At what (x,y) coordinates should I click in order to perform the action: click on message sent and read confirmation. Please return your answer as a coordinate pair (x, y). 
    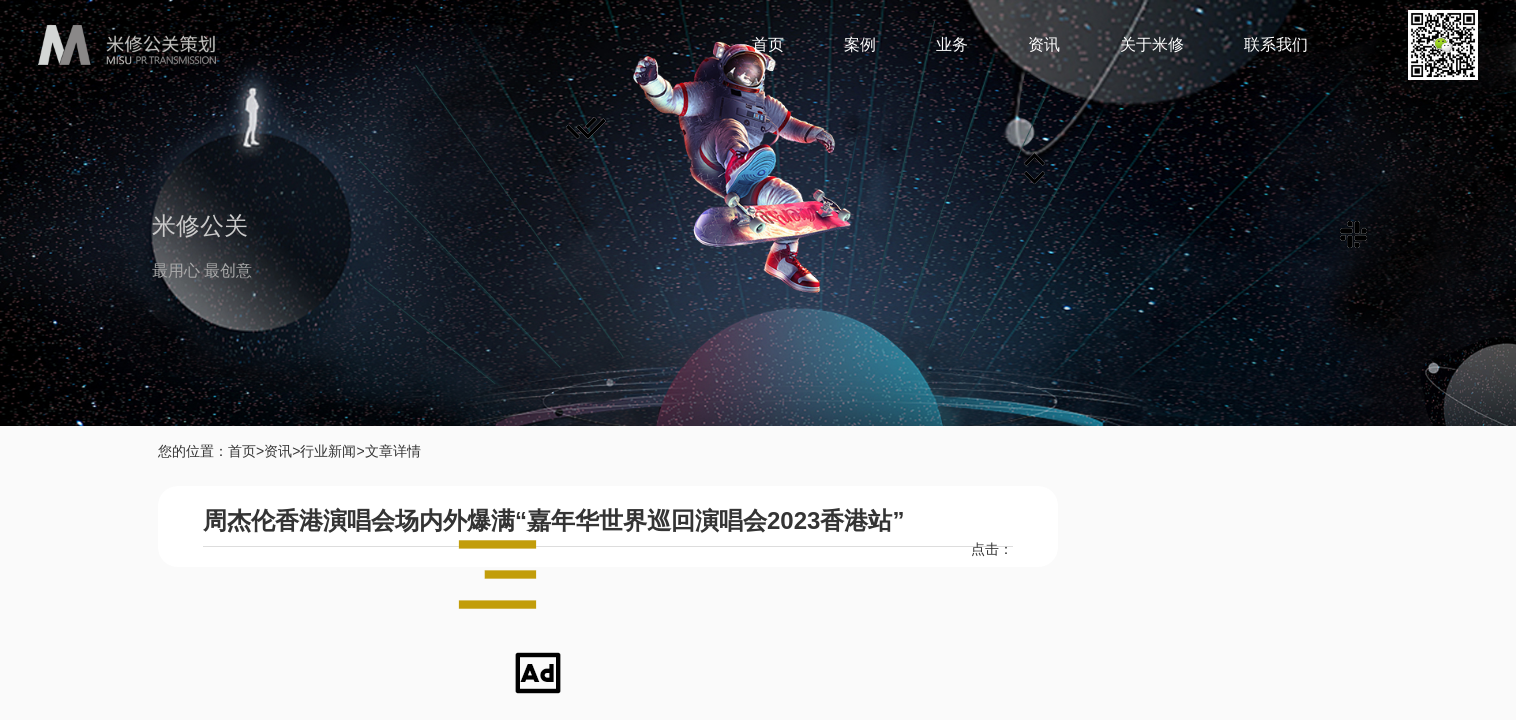
    Looking at the image, I should click on (586, 128).